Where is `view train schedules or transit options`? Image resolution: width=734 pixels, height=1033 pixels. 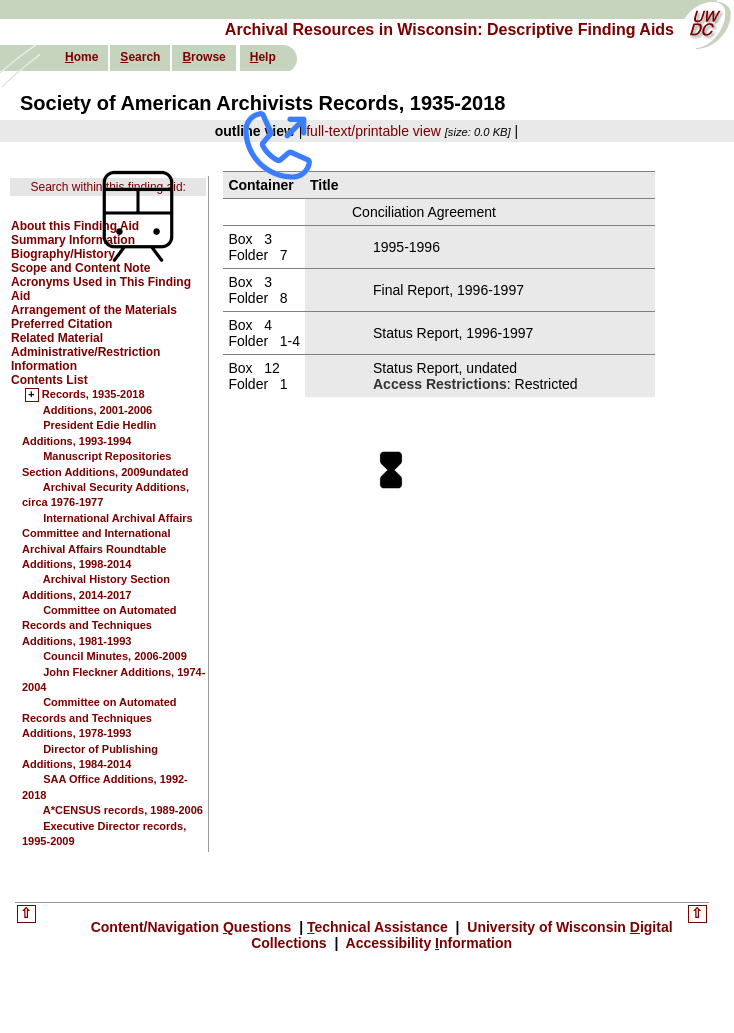 view train schedules or transit options is located at coordinates (138, 213).